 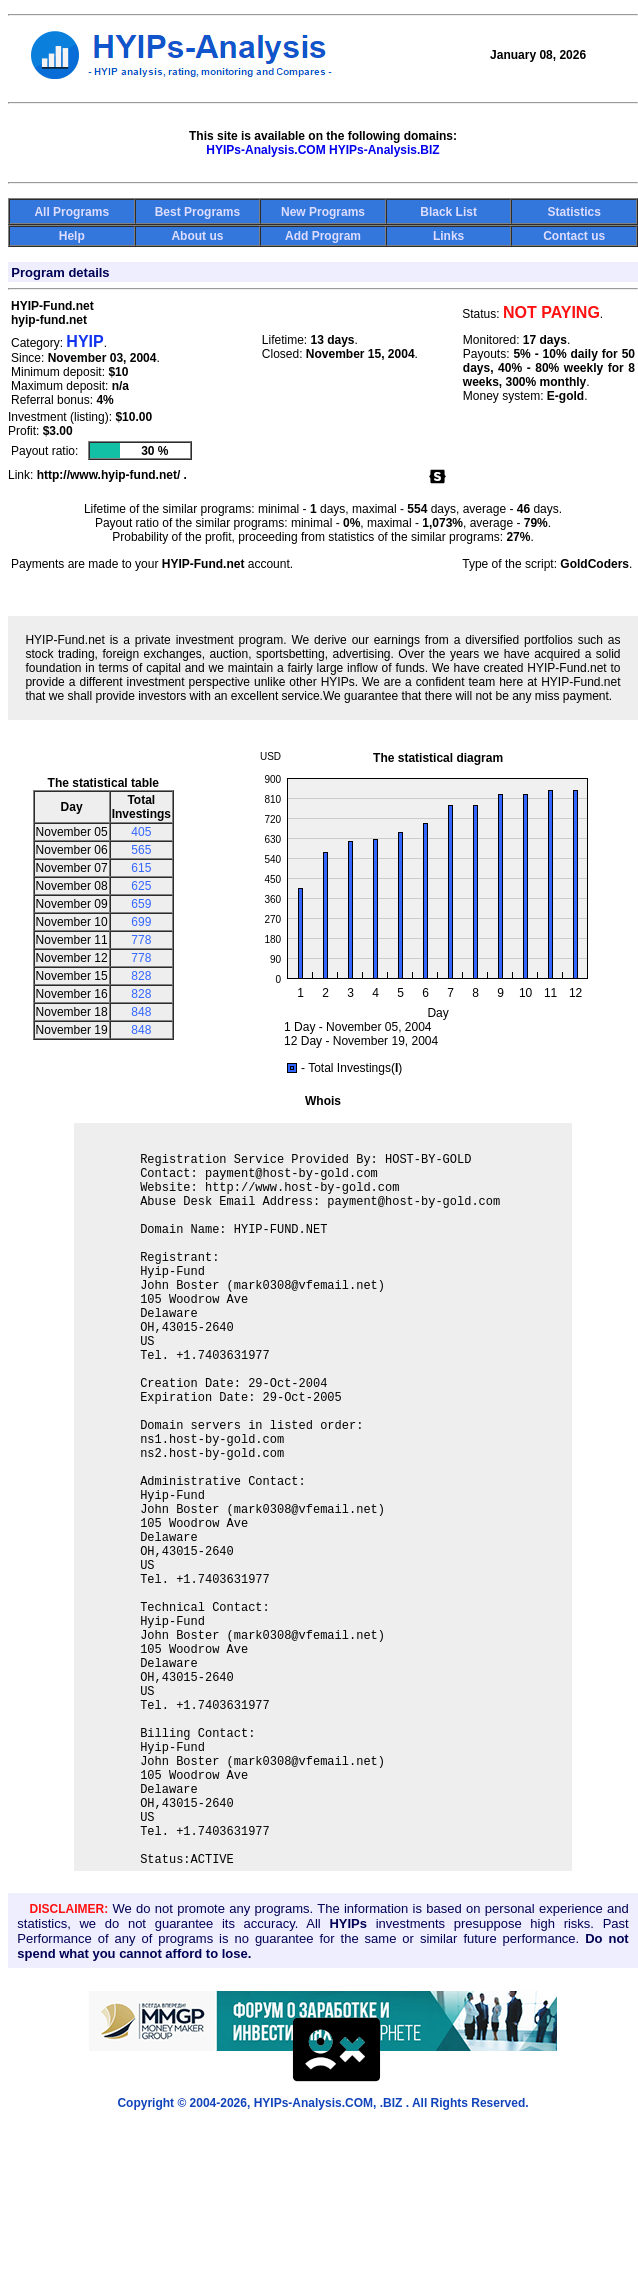 What do you see at coordinates (437, 476) in the screenshot?
I see `statamic content management system logo` at bounding box center [437, 476].